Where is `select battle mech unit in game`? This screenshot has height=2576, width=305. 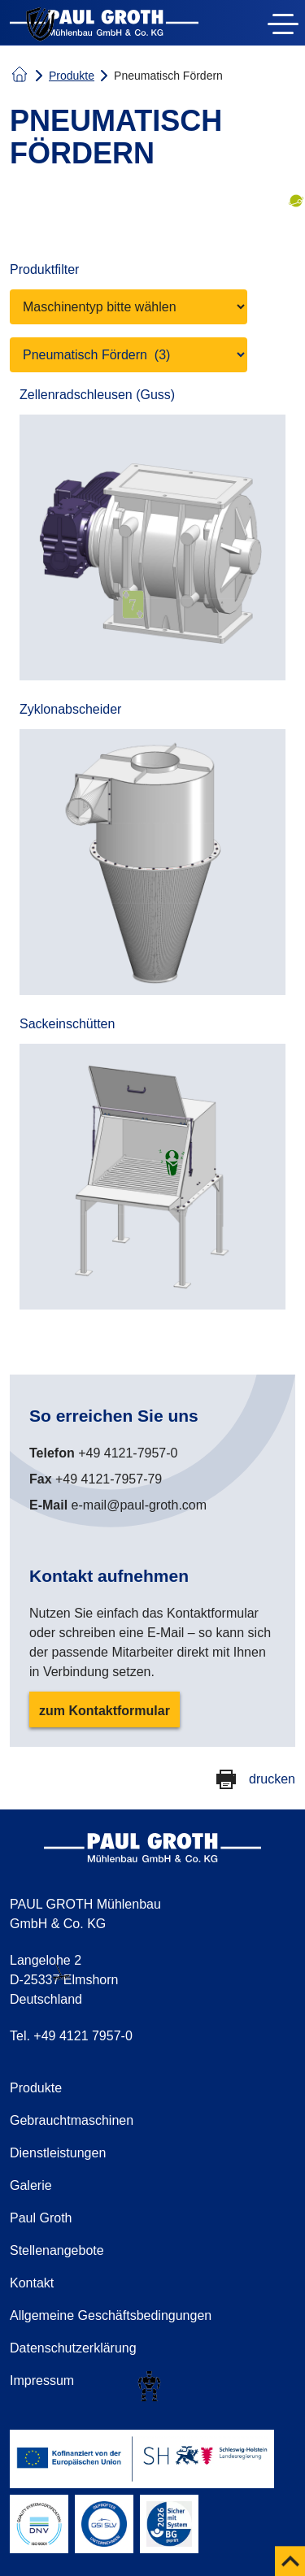 select battle mech unit in game is located at coordinates (149, 2386).